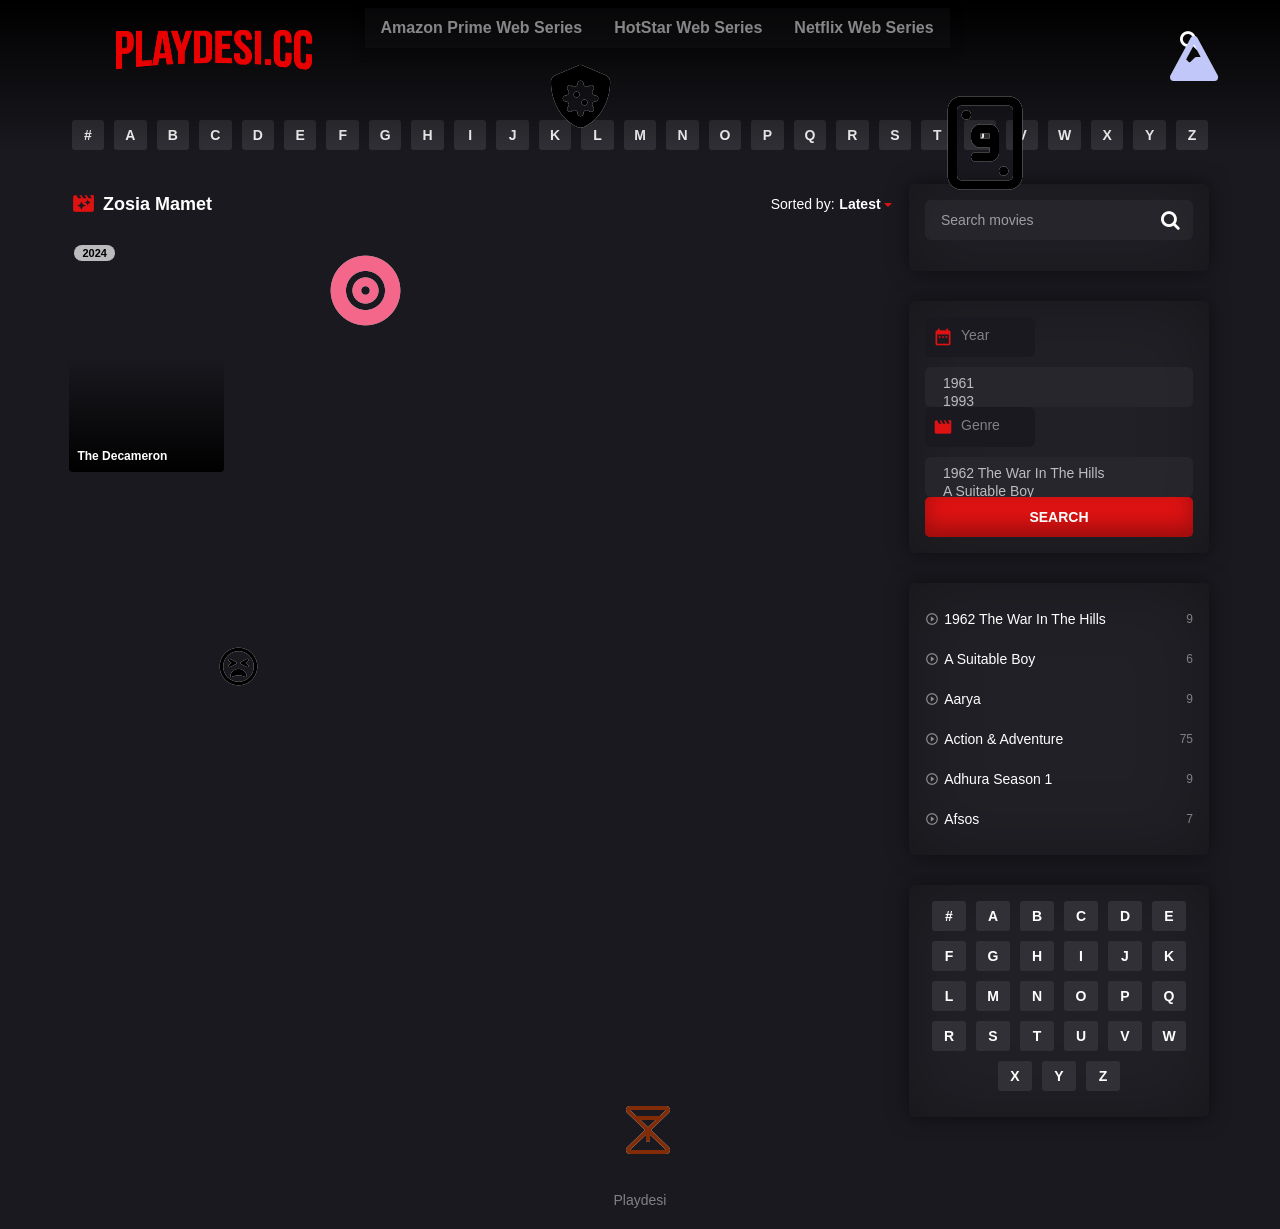 This screenshot has width=1280, height=1229. What do you see at coordinates (238, 666) in the screenshot?
I see `indicates user fatigue or exhaustion status` at bounding box center [238, 666].